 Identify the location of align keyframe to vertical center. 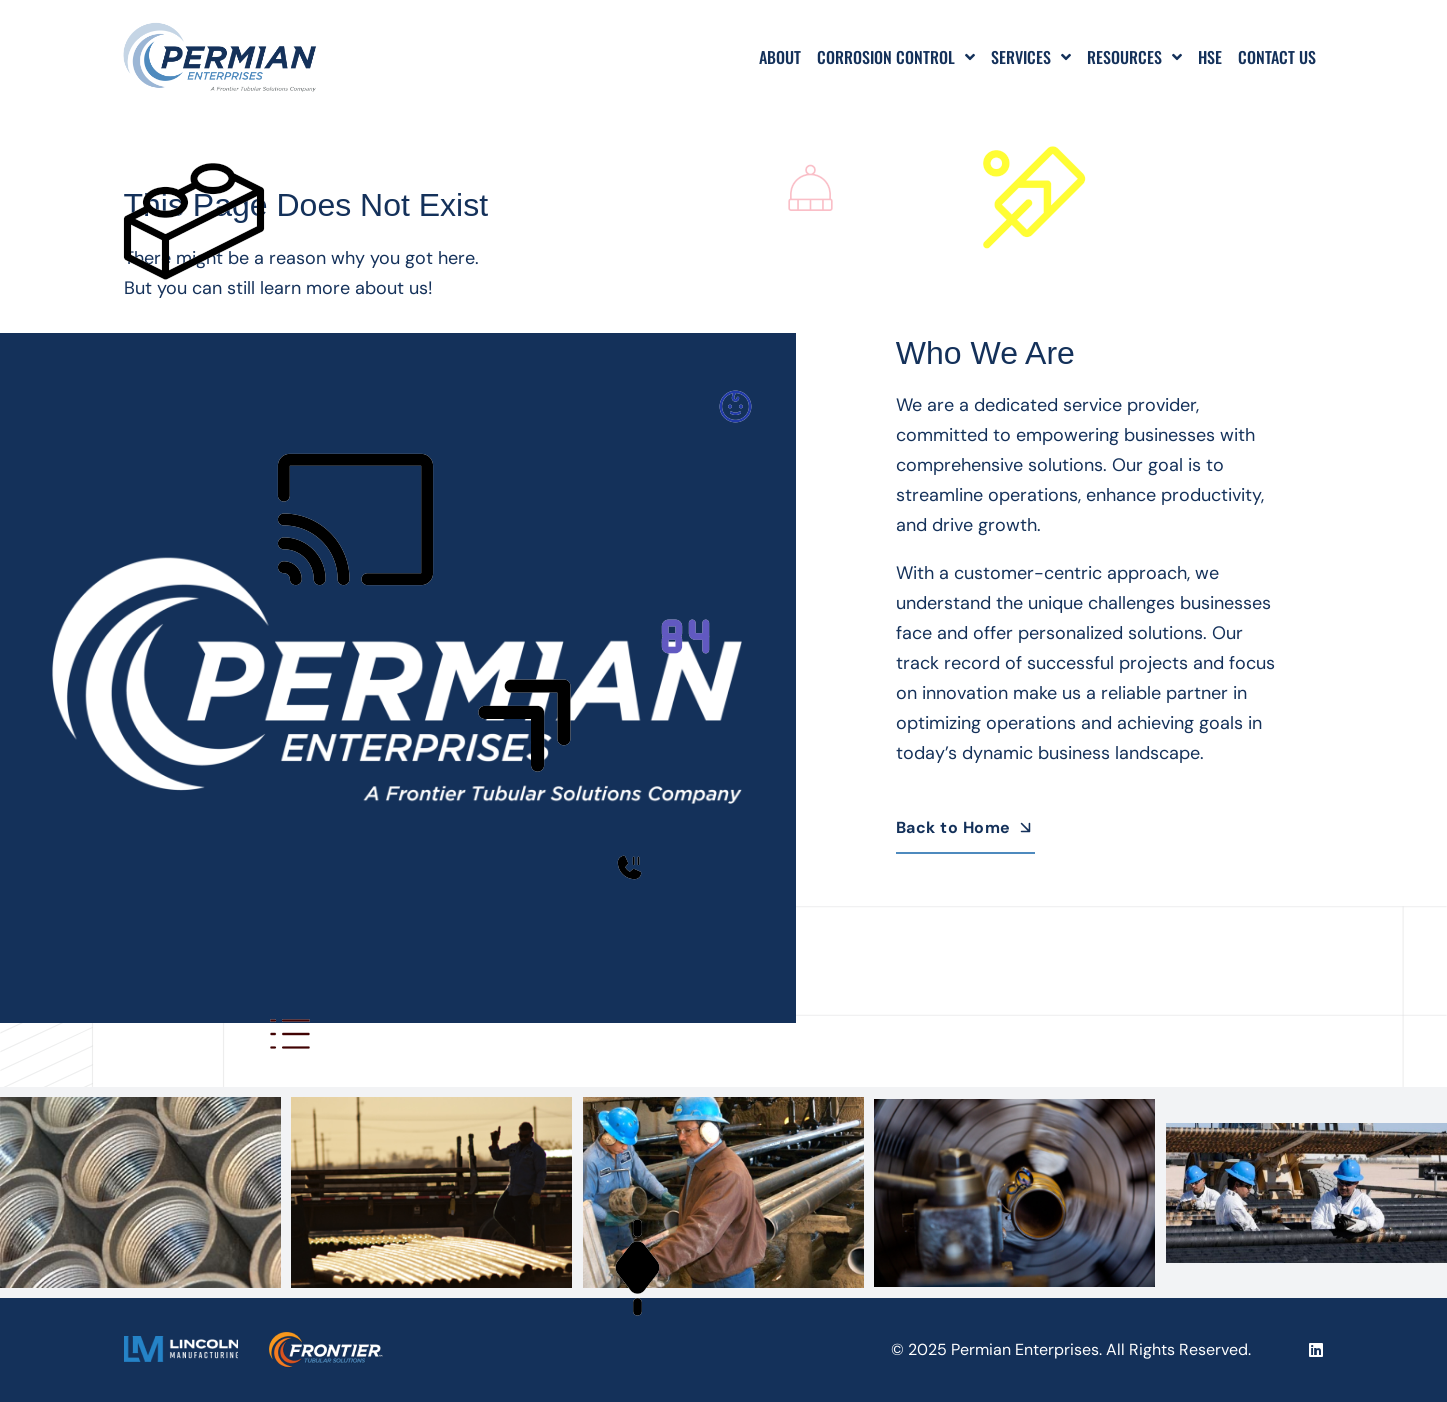
(637, 1267).